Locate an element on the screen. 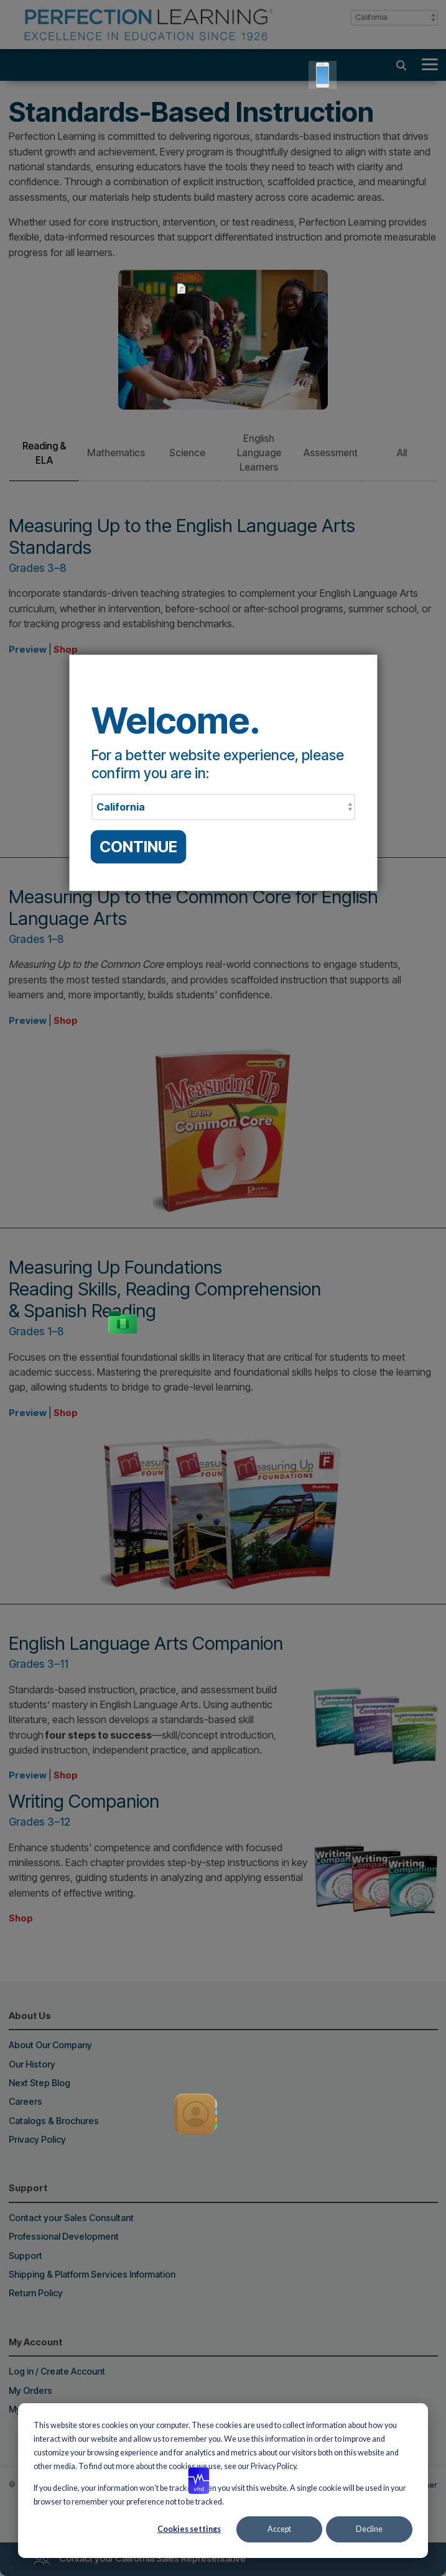 The width and height of the screenshot is (446, 2576). connect or sync a white iPhone device is located at coordinates (322, 75).